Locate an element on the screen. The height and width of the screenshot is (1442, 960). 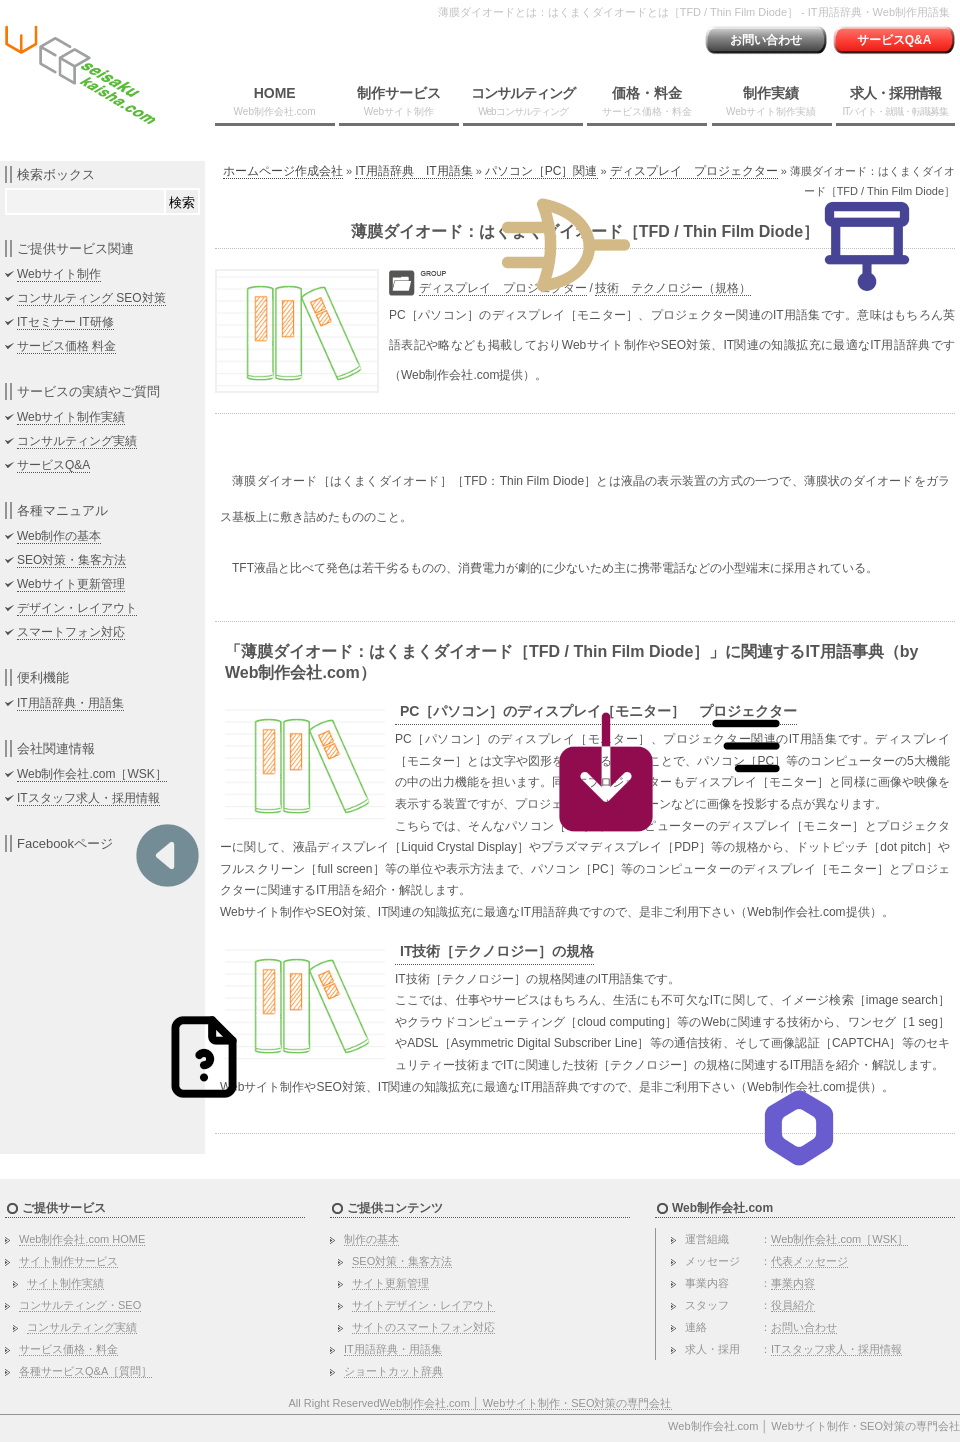
access assembly or build tools is located at coordinates (799, 1128).